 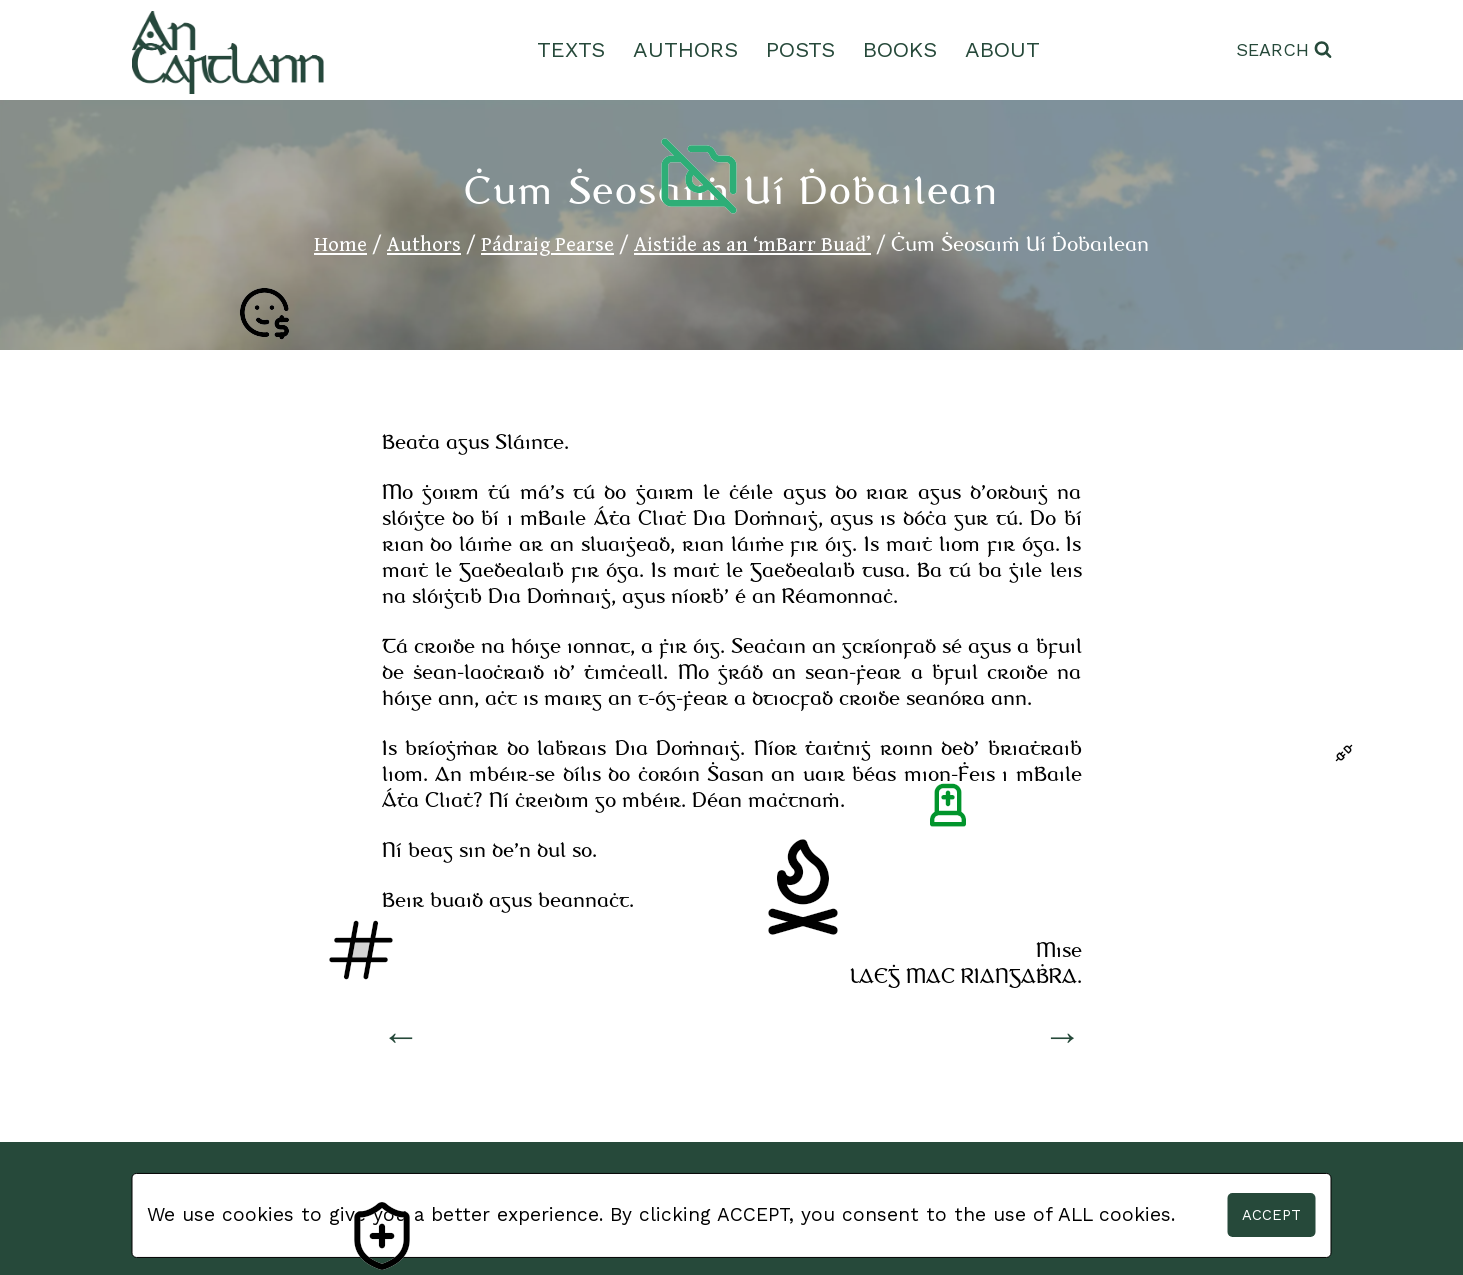 I want to click on view or browse hashtags, so click(x=361, y=950).